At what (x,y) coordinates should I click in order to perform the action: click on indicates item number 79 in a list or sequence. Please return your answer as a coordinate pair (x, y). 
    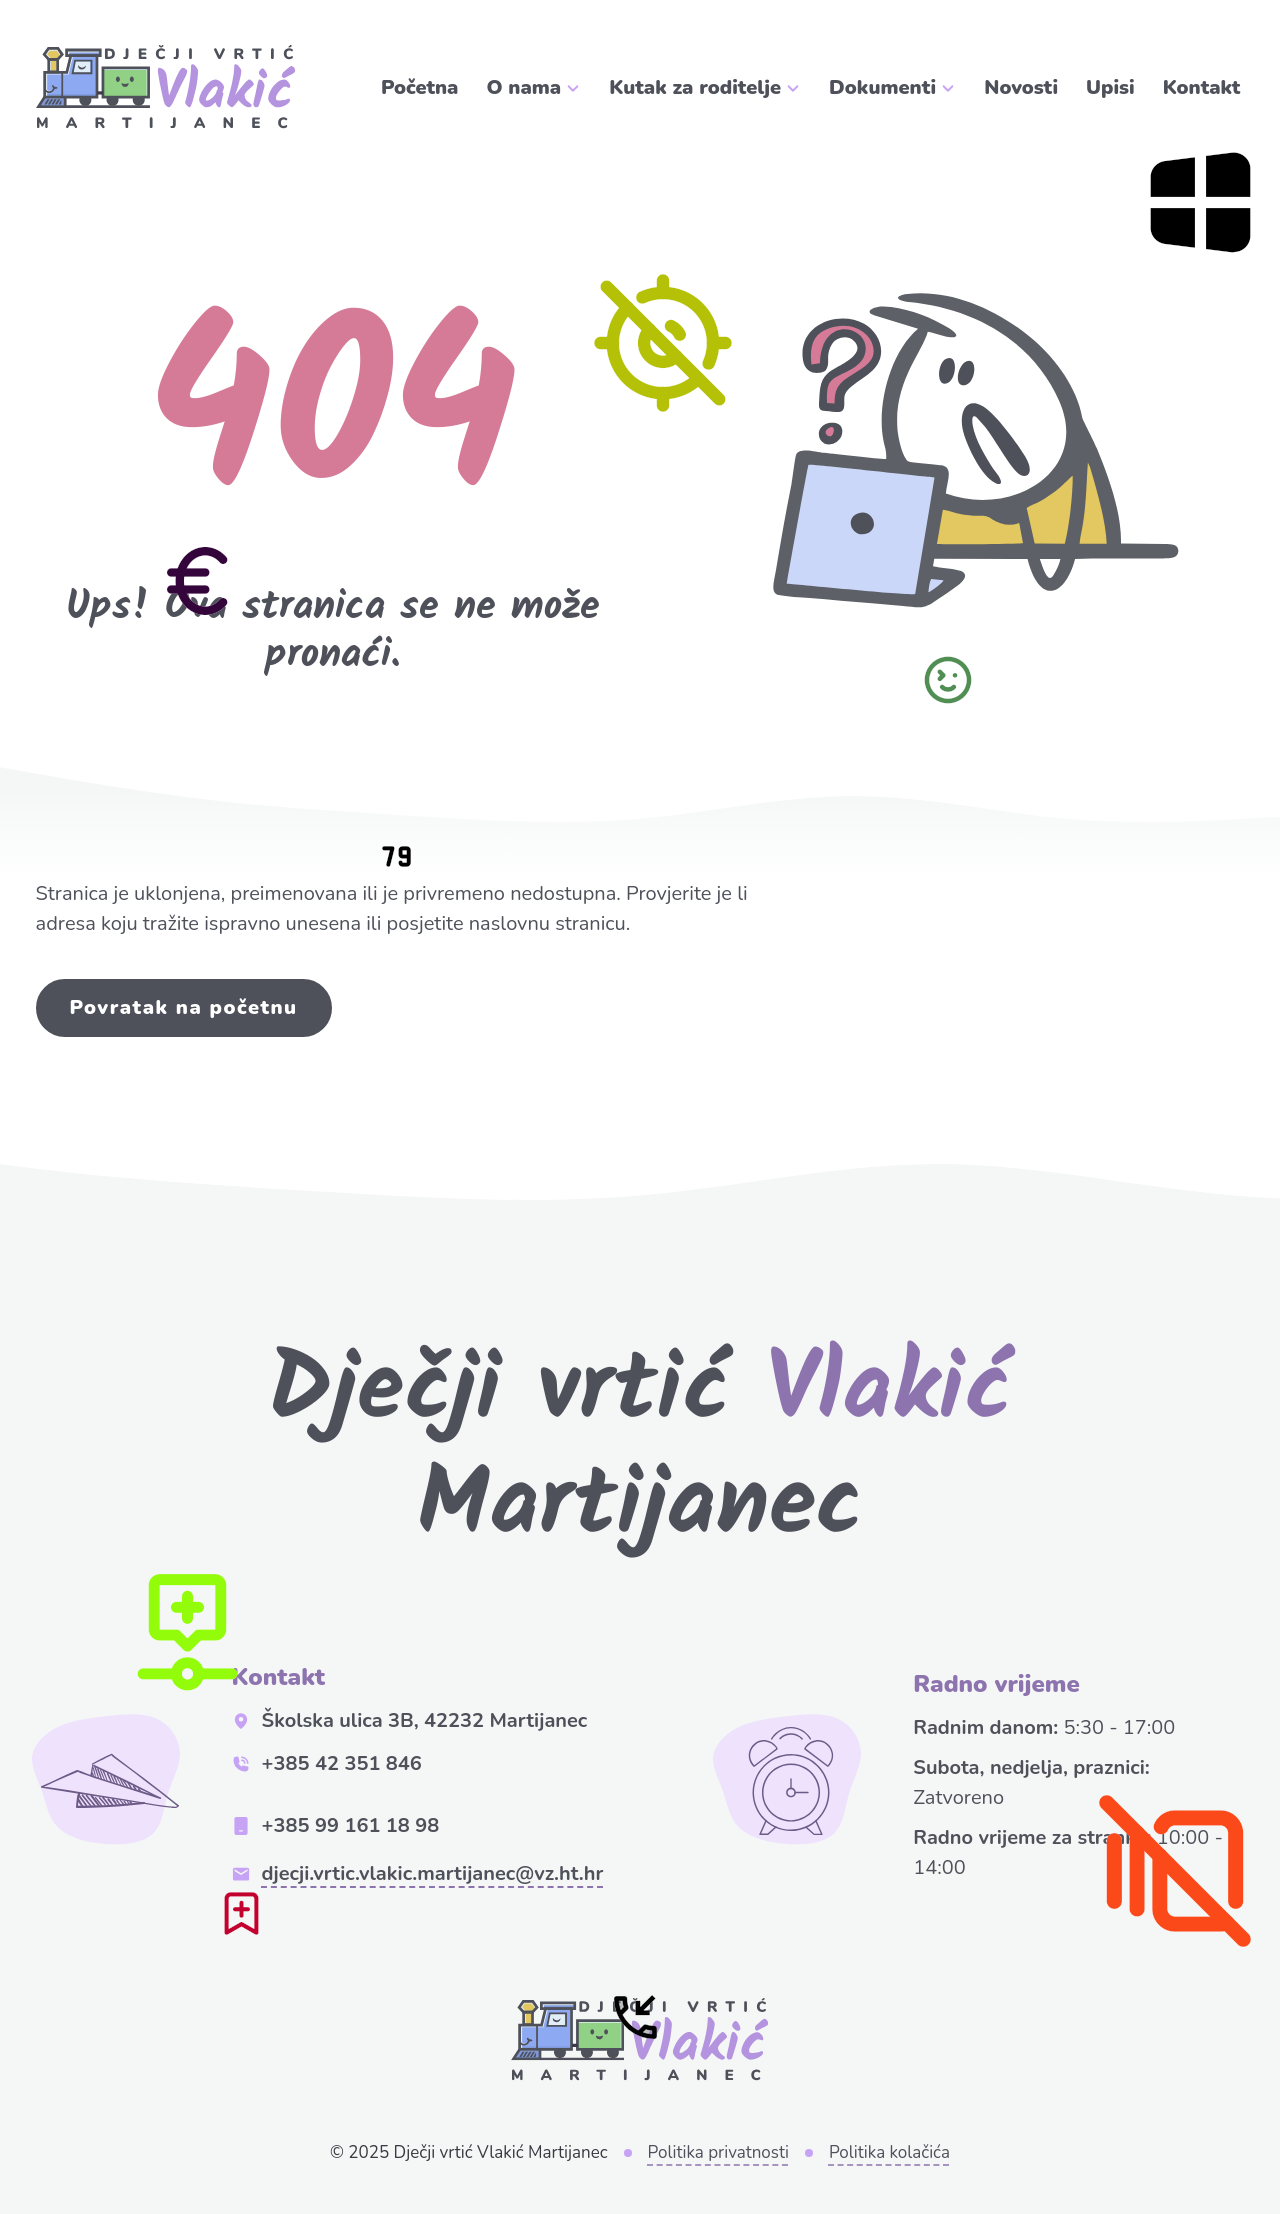
    Looking at the image, I should click on (396, 856).